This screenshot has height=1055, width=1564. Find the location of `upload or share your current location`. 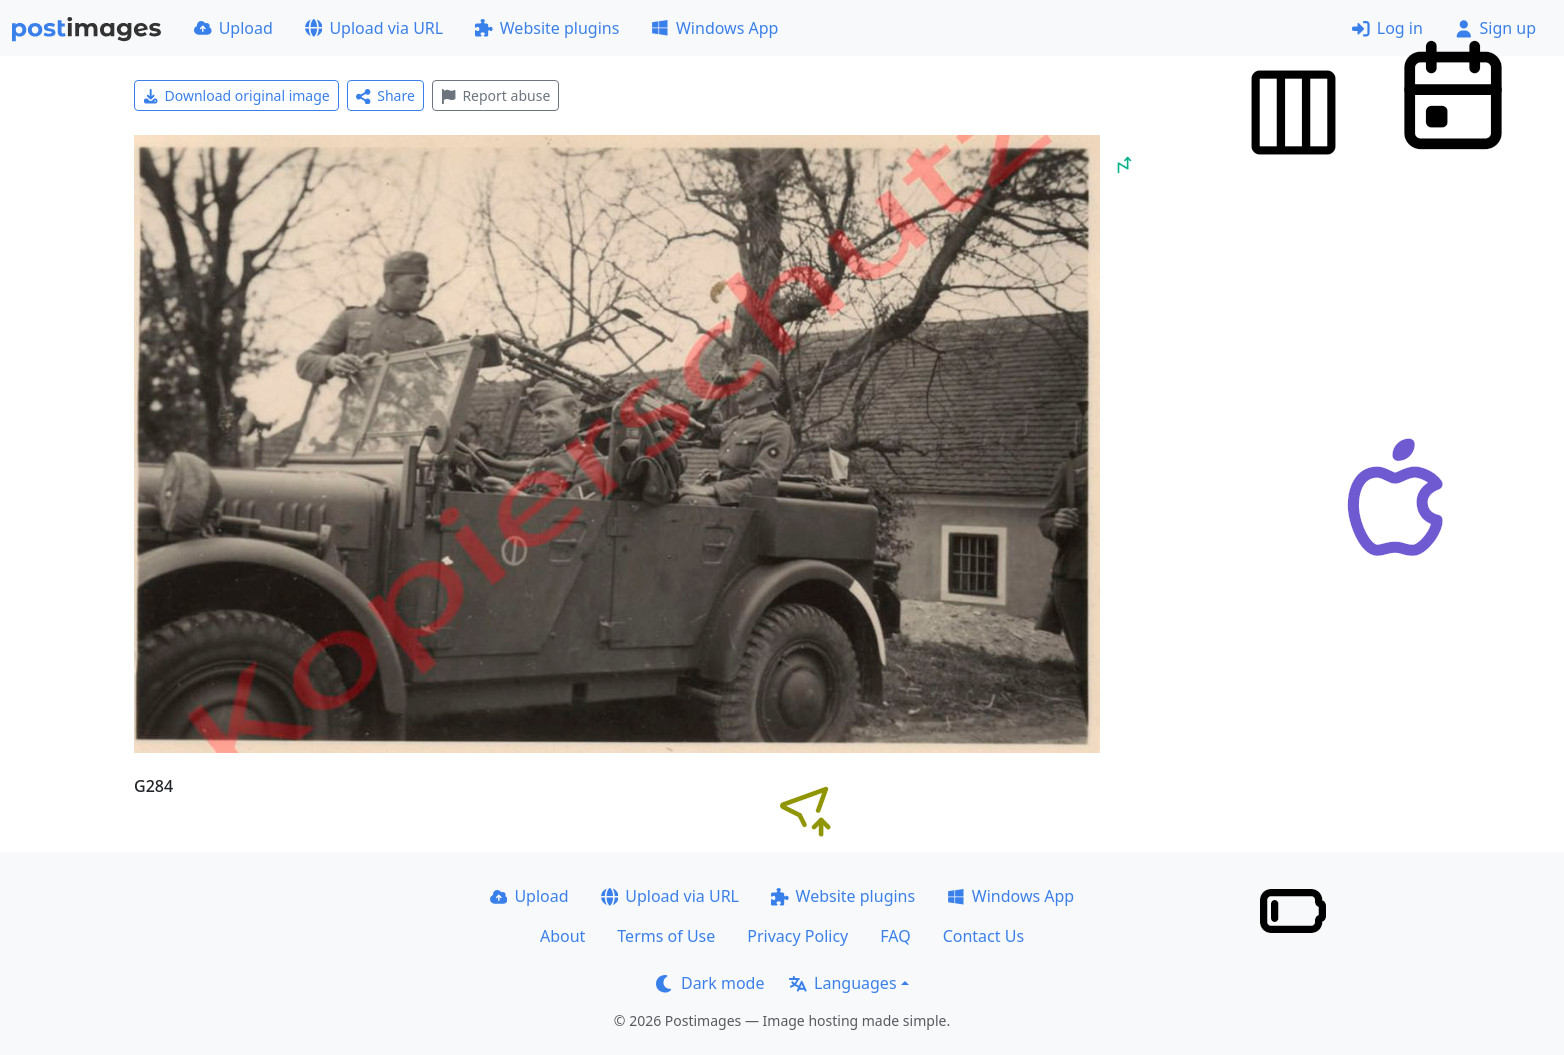

upload or share your current location is located at coordinates (804, 810).